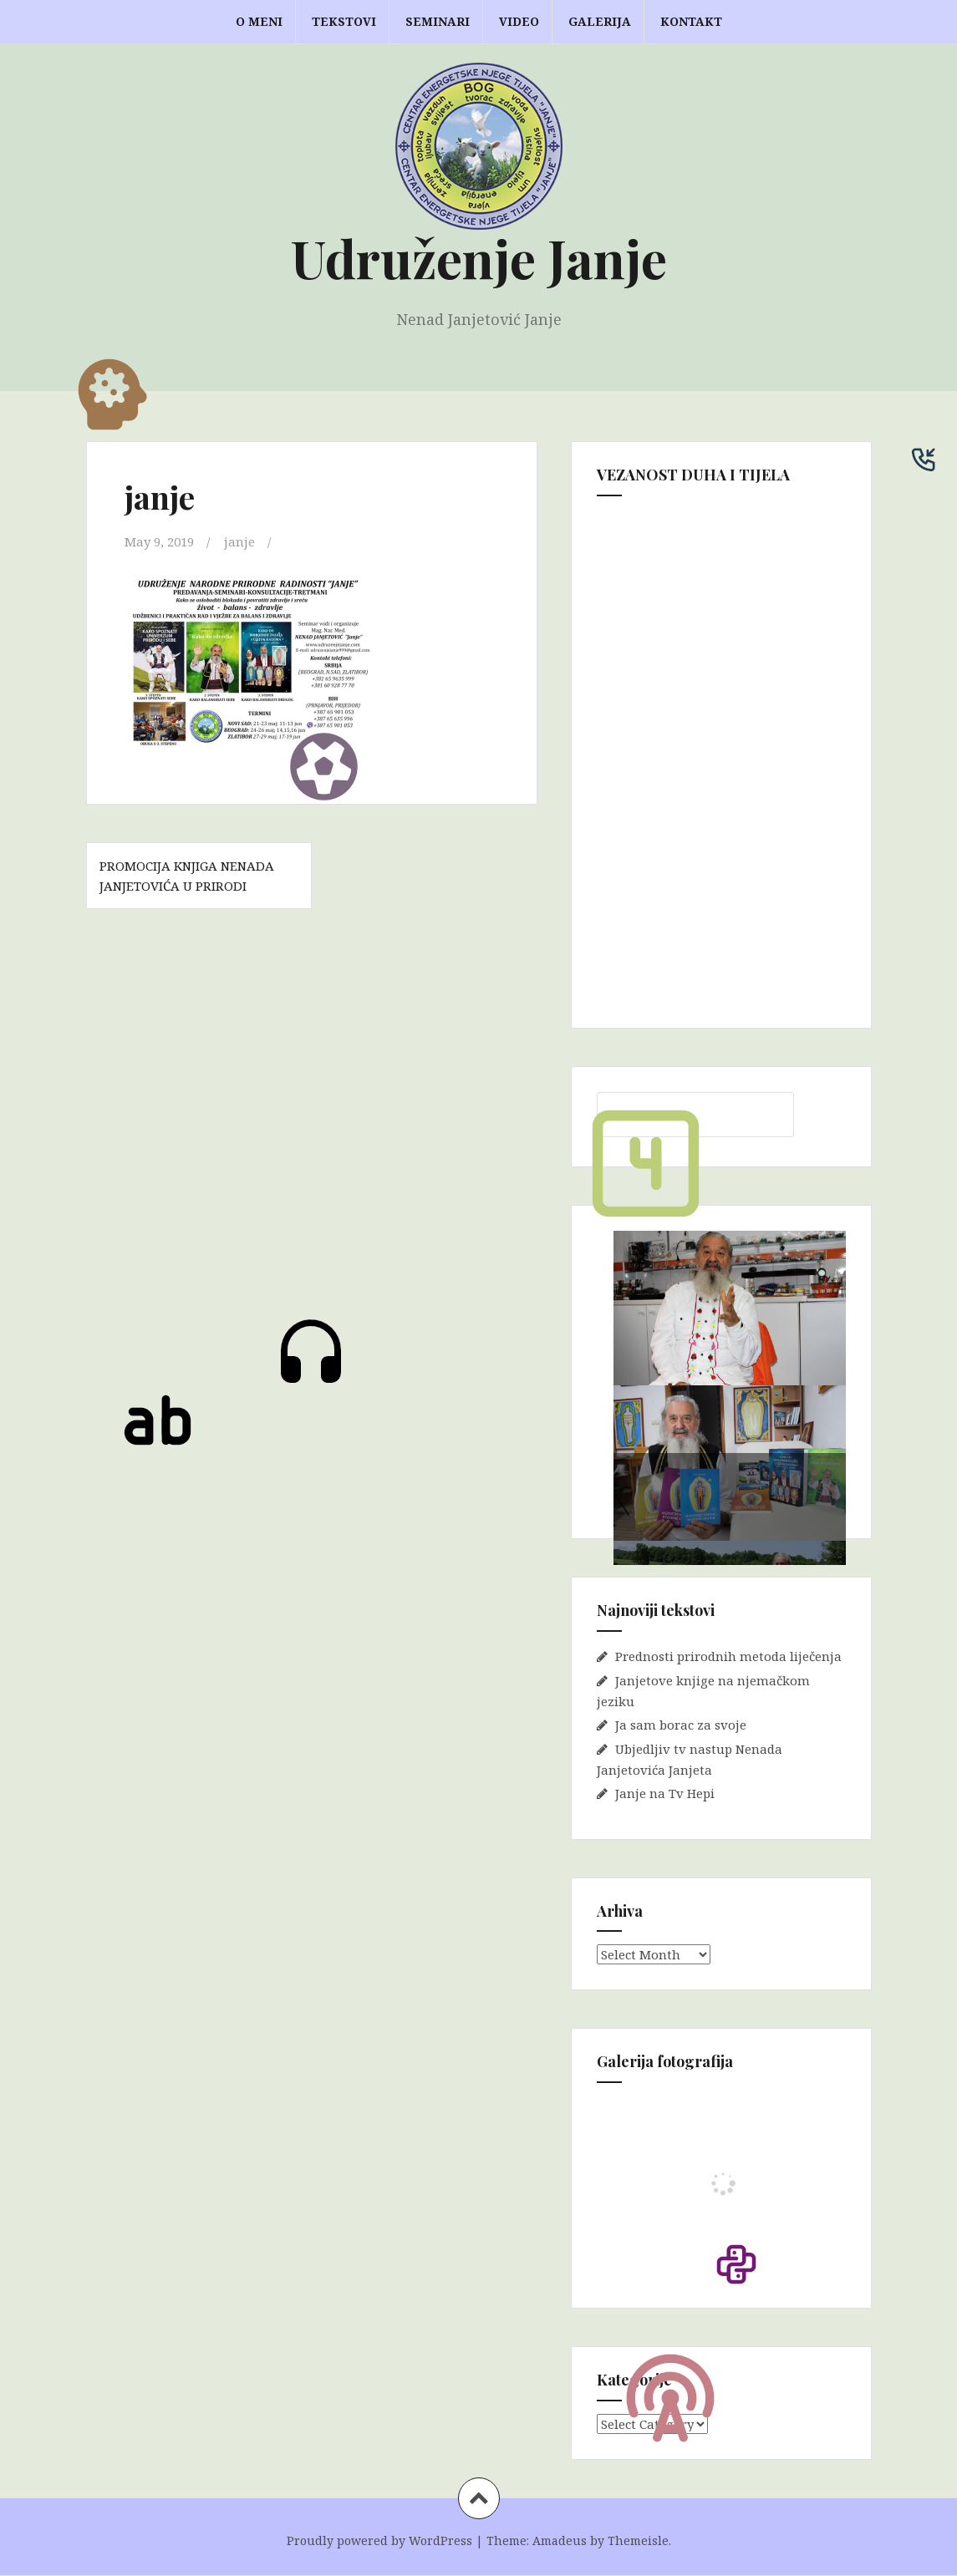  I want to click on incoming call notification, so click(924, 459).